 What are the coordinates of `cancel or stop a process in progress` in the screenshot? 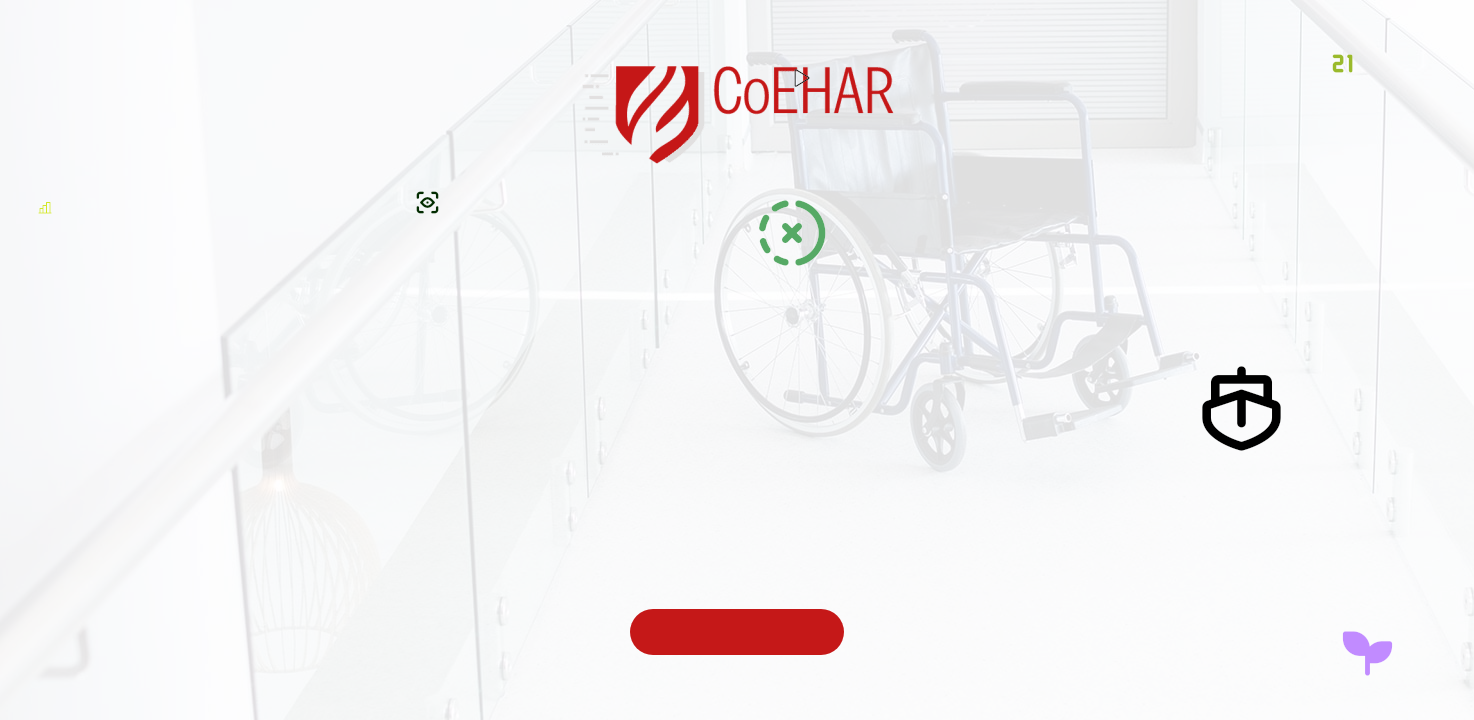 It's located at (792, 233).